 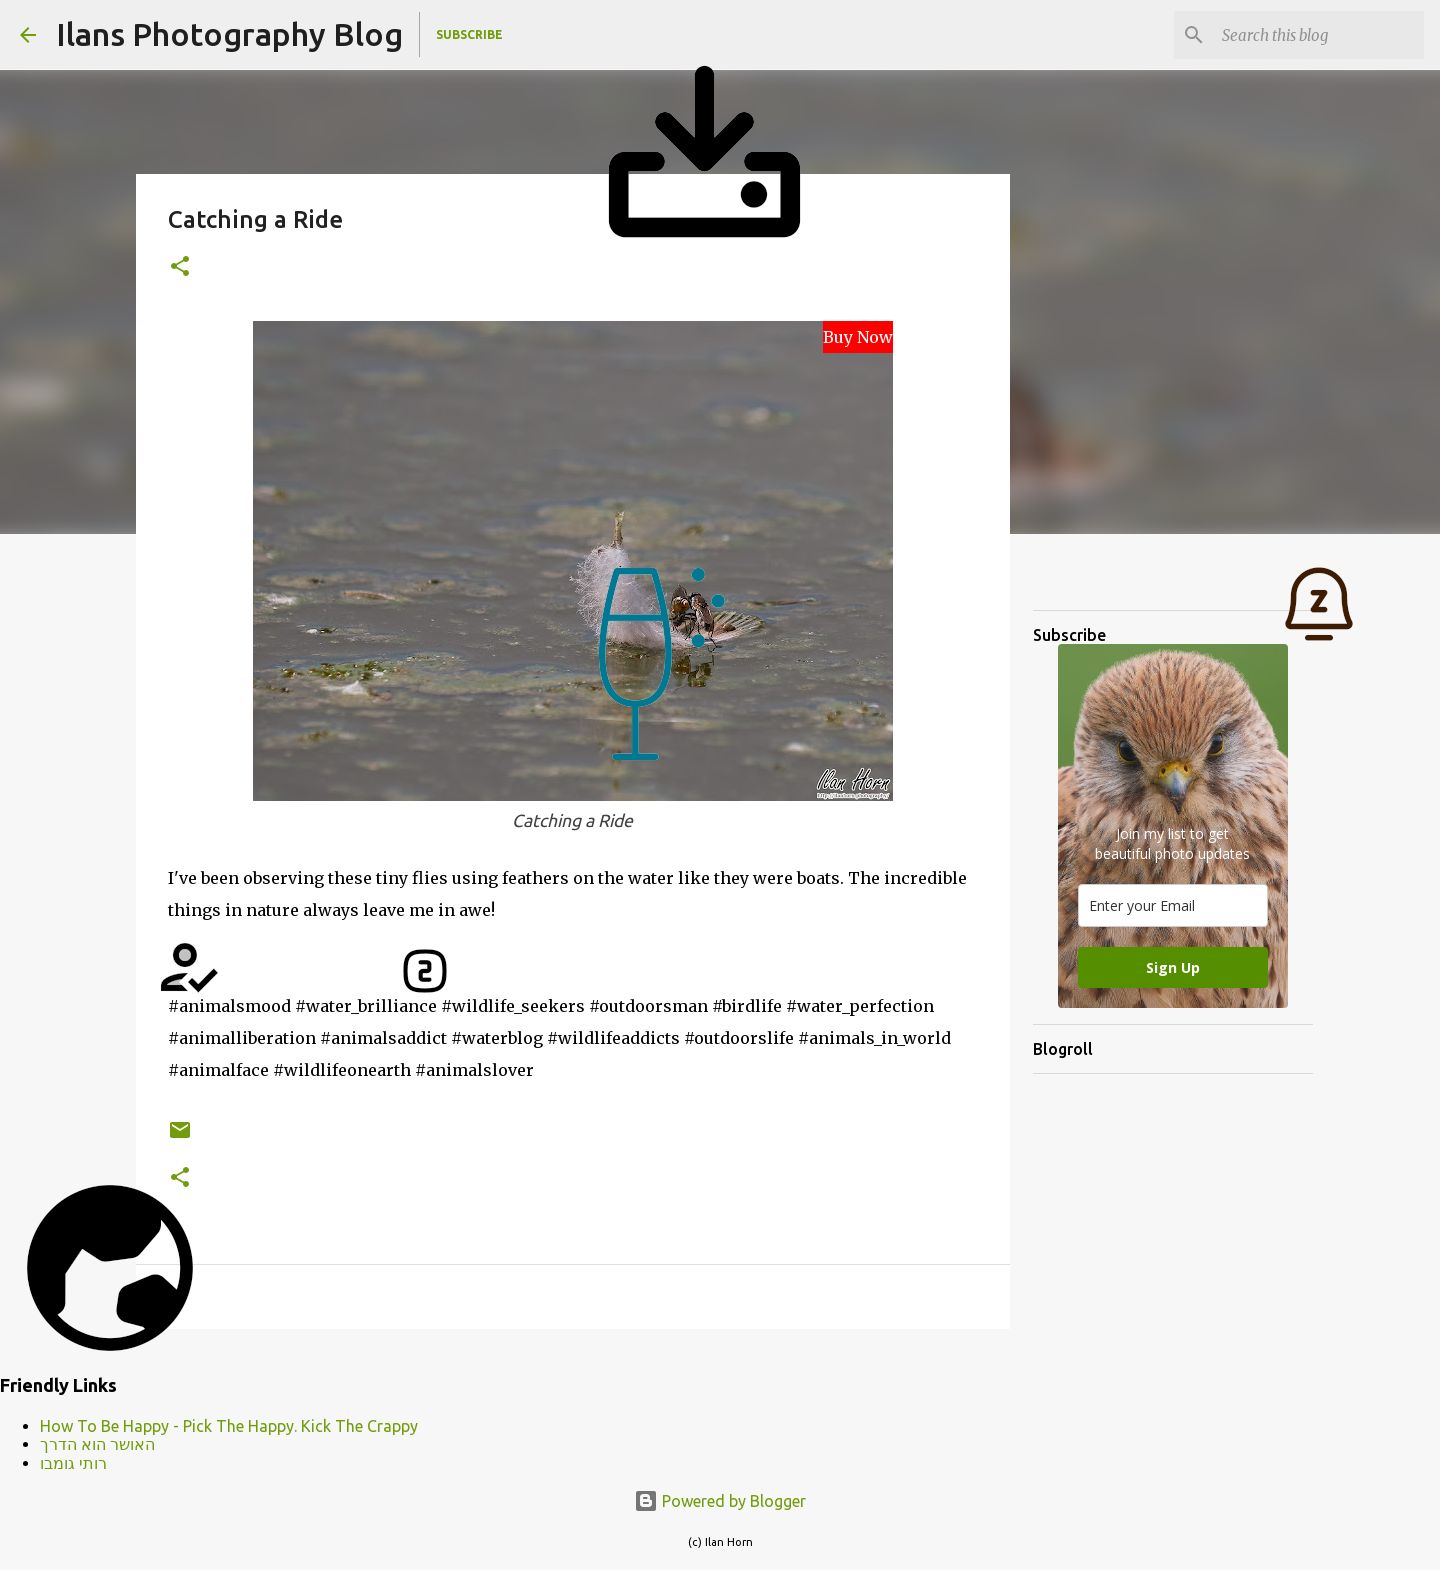 I want to click on celebrate an achievement or milestone, so click(x=642, y=664).